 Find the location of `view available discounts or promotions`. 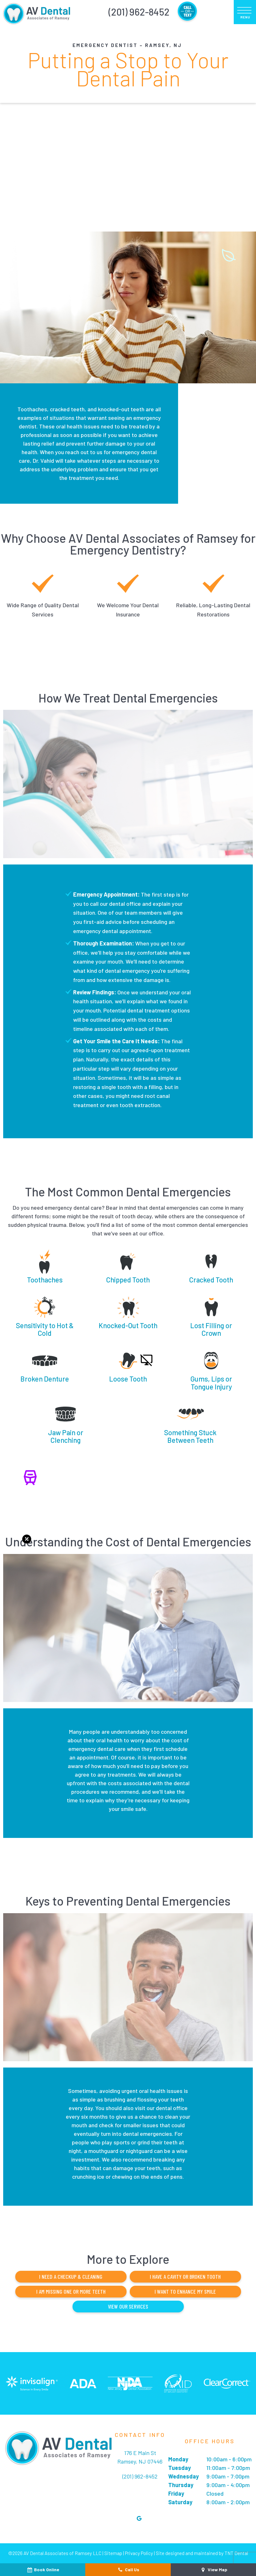

view available discounts or promotions is located at coordinates (27, 1539).